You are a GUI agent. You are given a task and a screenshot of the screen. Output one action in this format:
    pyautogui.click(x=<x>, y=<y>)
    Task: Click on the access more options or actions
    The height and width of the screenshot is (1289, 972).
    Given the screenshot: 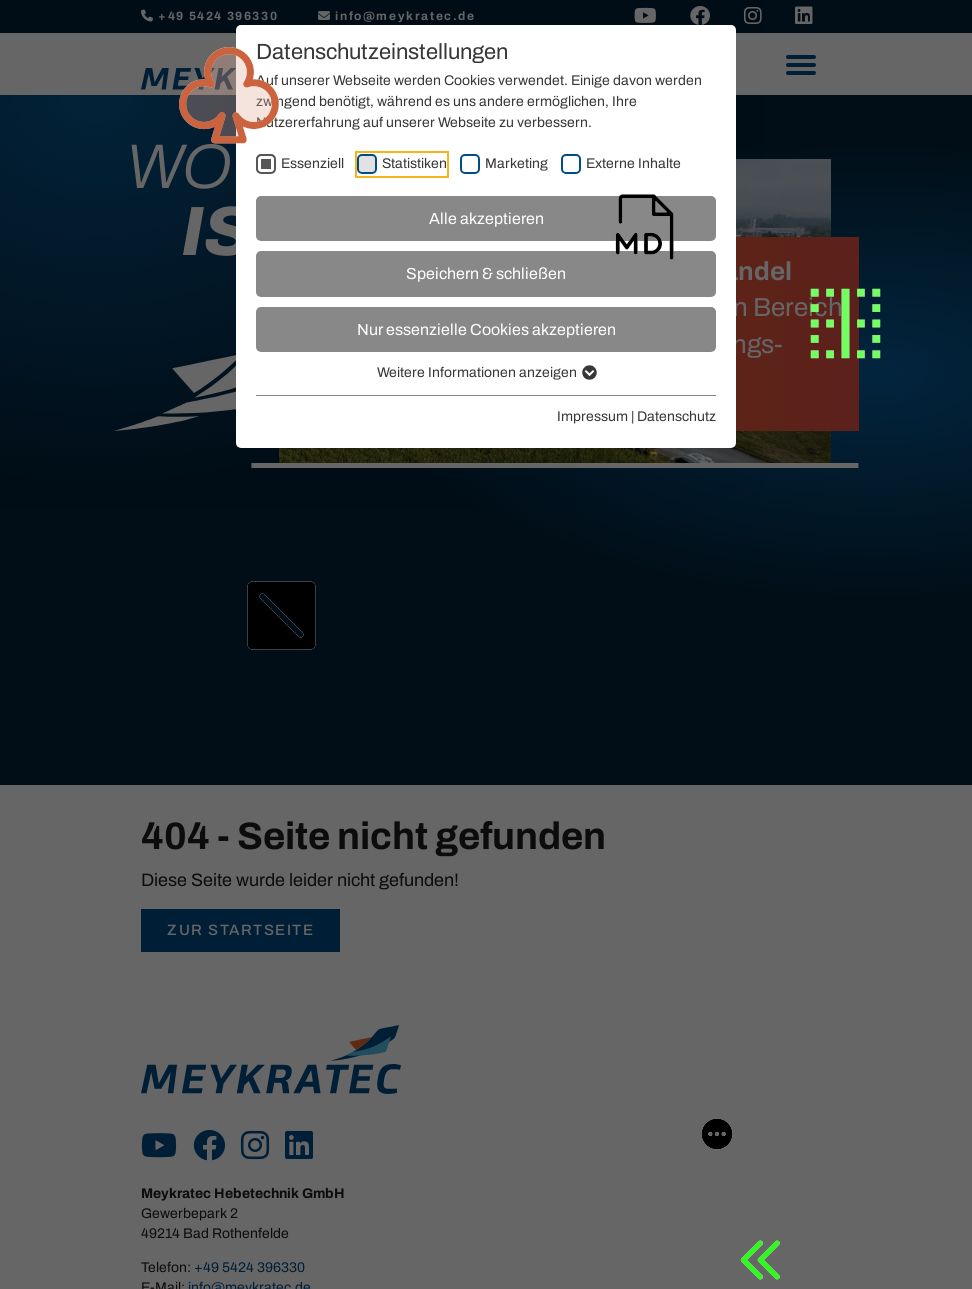 What is the action you would take?
    pyautogui.click(x=717, y=1134)
    